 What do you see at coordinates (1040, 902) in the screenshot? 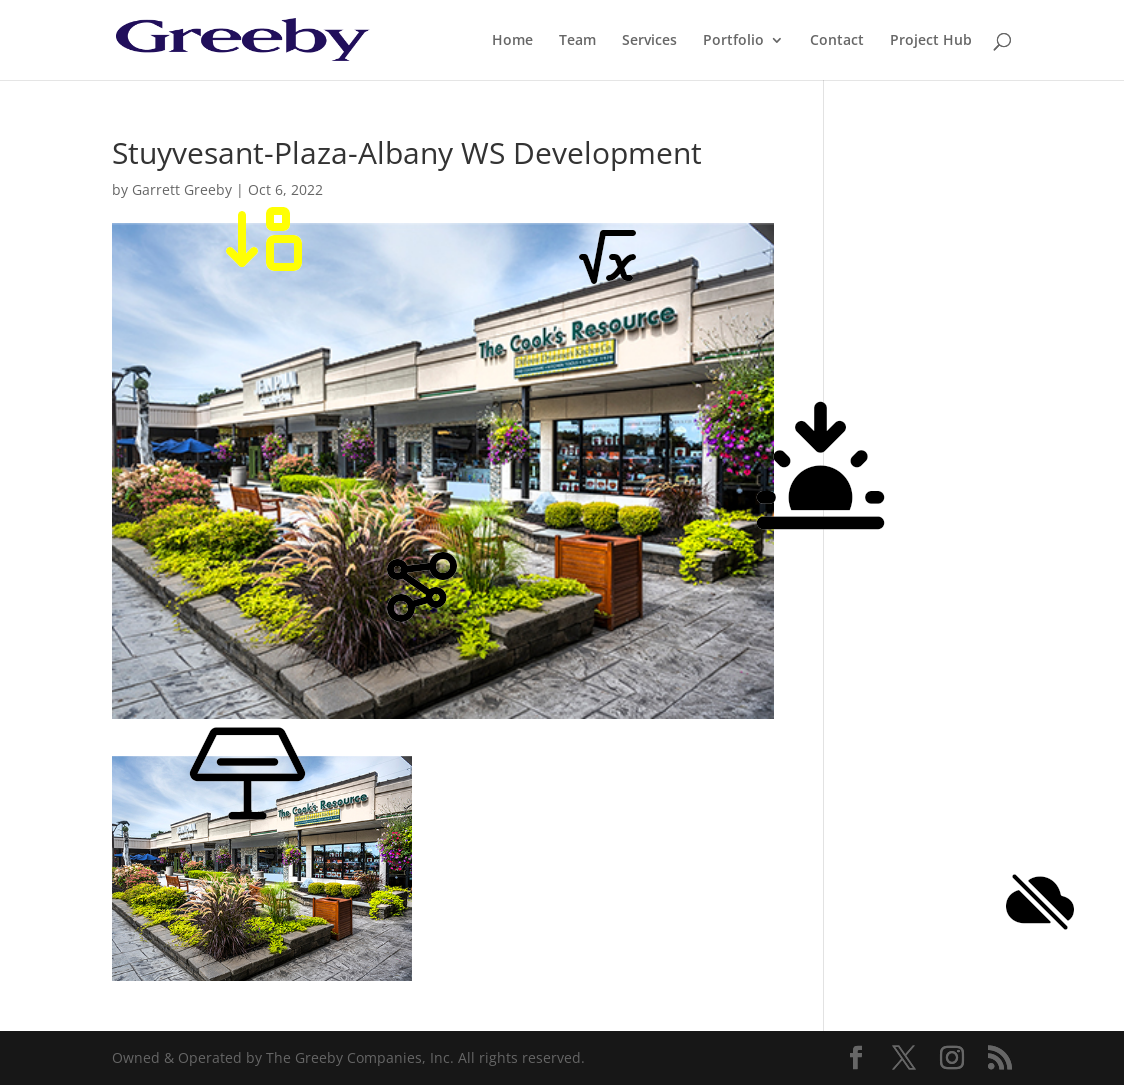
I see `indicates no cloud connection available` at bounding box center [1040, 902].